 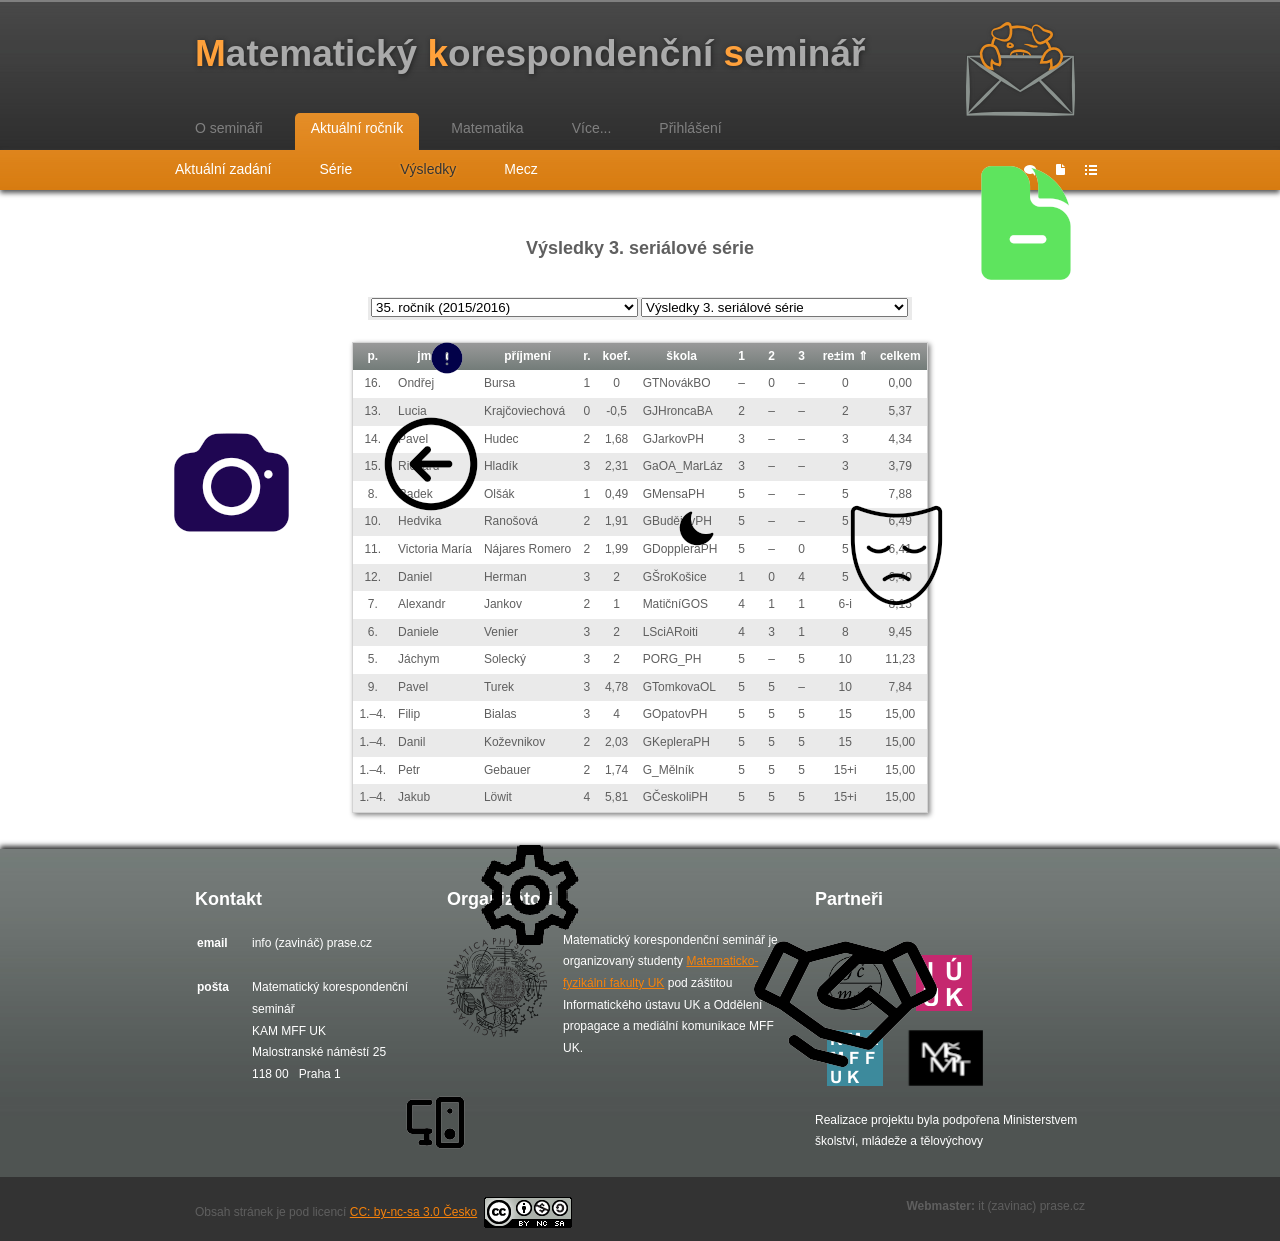 I want to click on view connected devices, so click(x=435, y=1122).